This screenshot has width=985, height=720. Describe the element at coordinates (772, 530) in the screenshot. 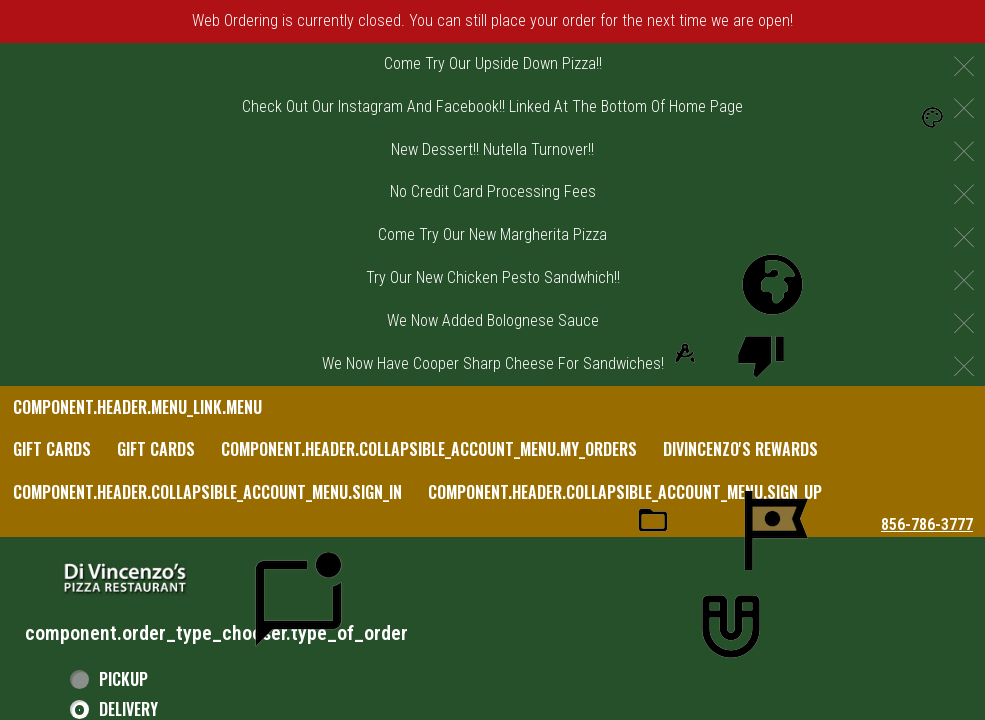

I see `start a guided tour or walkthrough` at that location.